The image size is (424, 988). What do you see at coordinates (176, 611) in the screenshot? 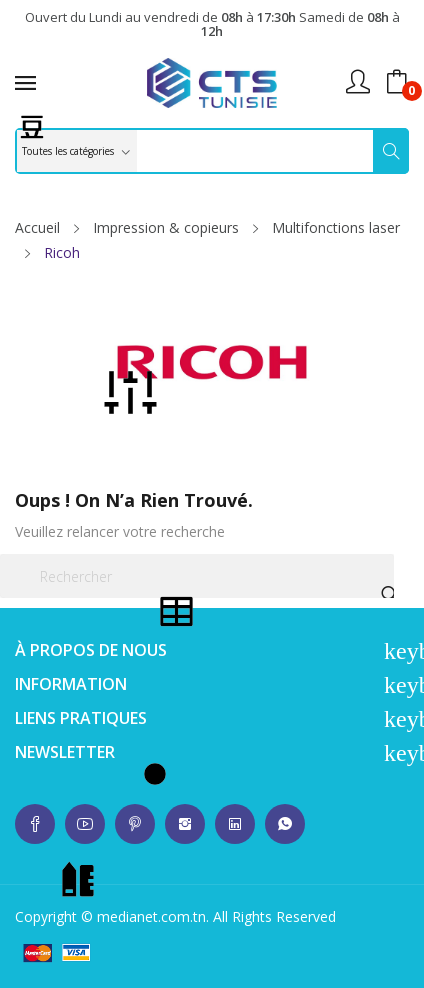
I see `insert a table into the document` at bounding box center [176, 611].